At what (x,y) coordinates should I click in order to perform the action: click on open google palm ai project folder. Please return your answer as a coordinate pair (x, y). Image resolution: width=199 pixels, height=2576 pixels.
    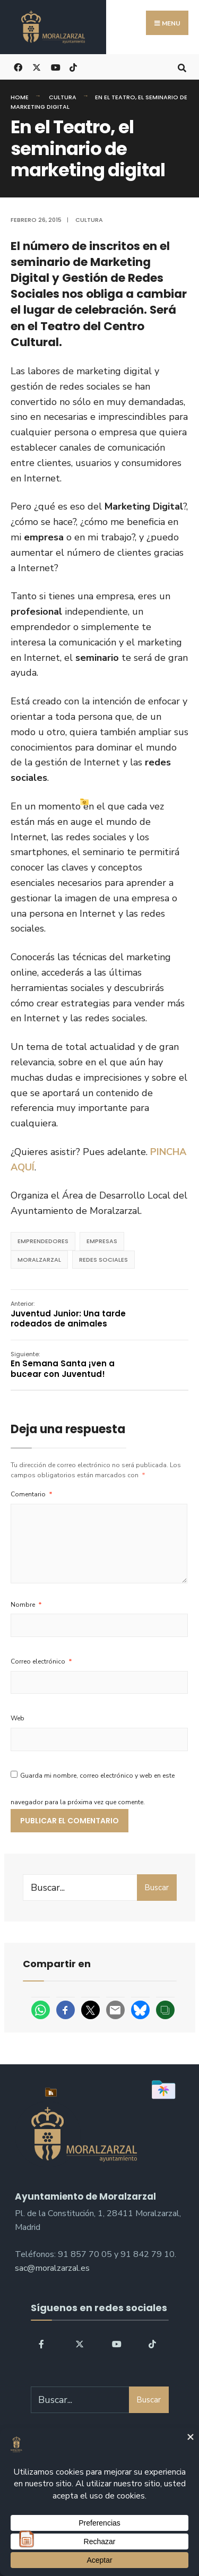
    Looking at the image, I should click on (163, 2090).